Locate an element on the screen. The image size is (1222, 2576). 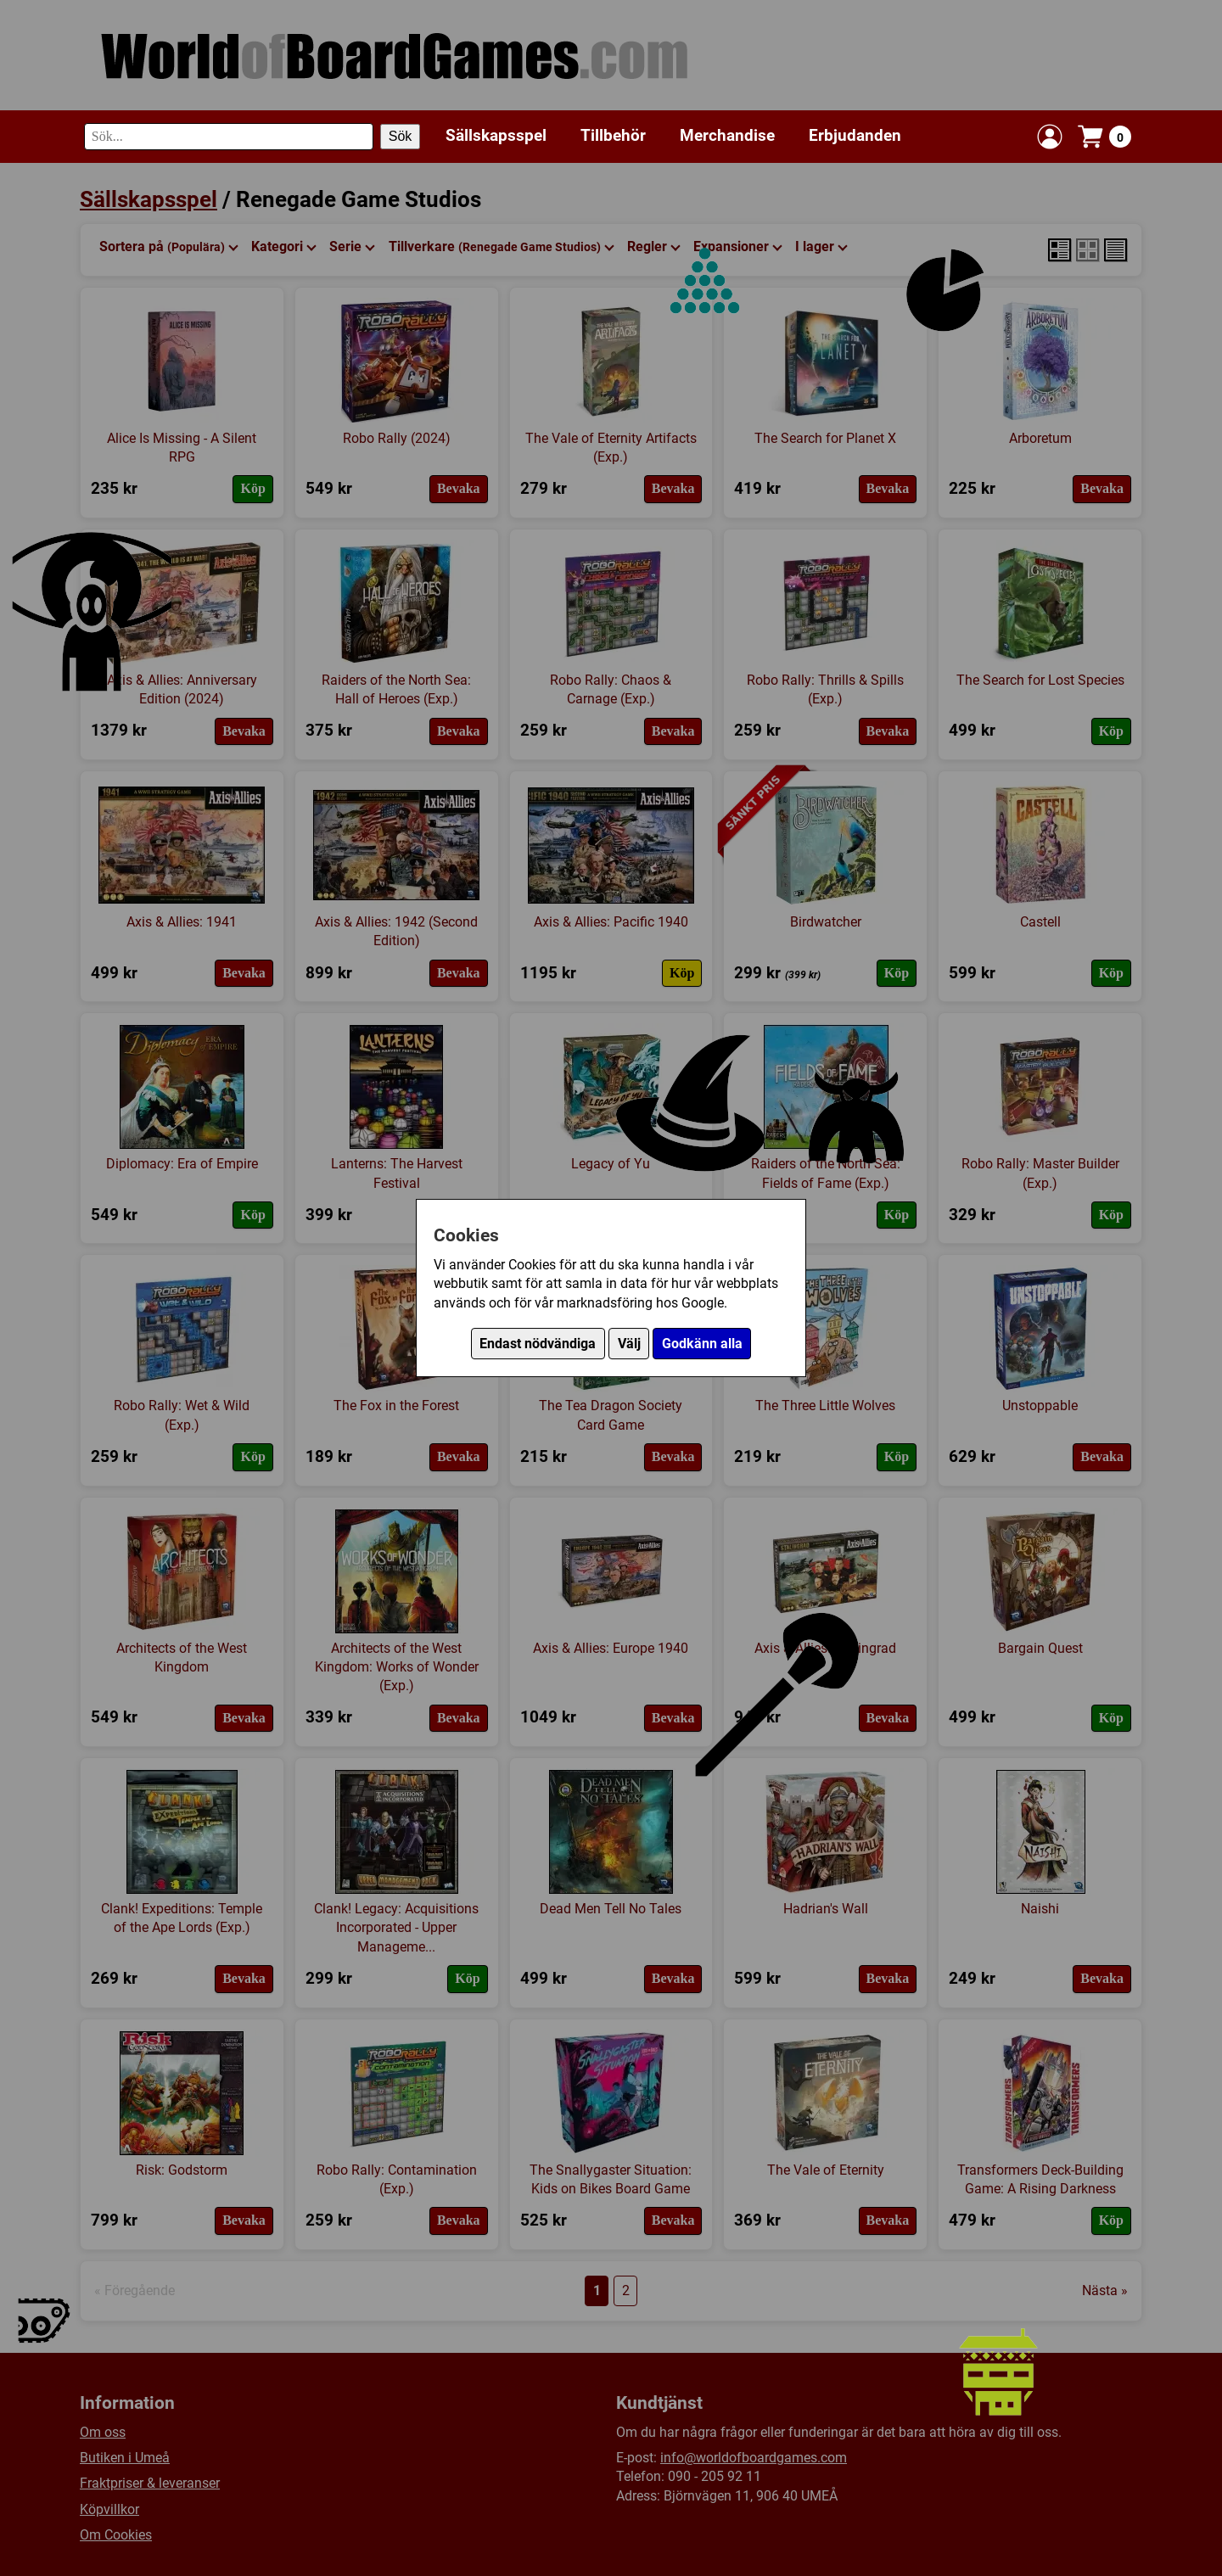
access building or fortress in game is located at coordinates (998, 2371).